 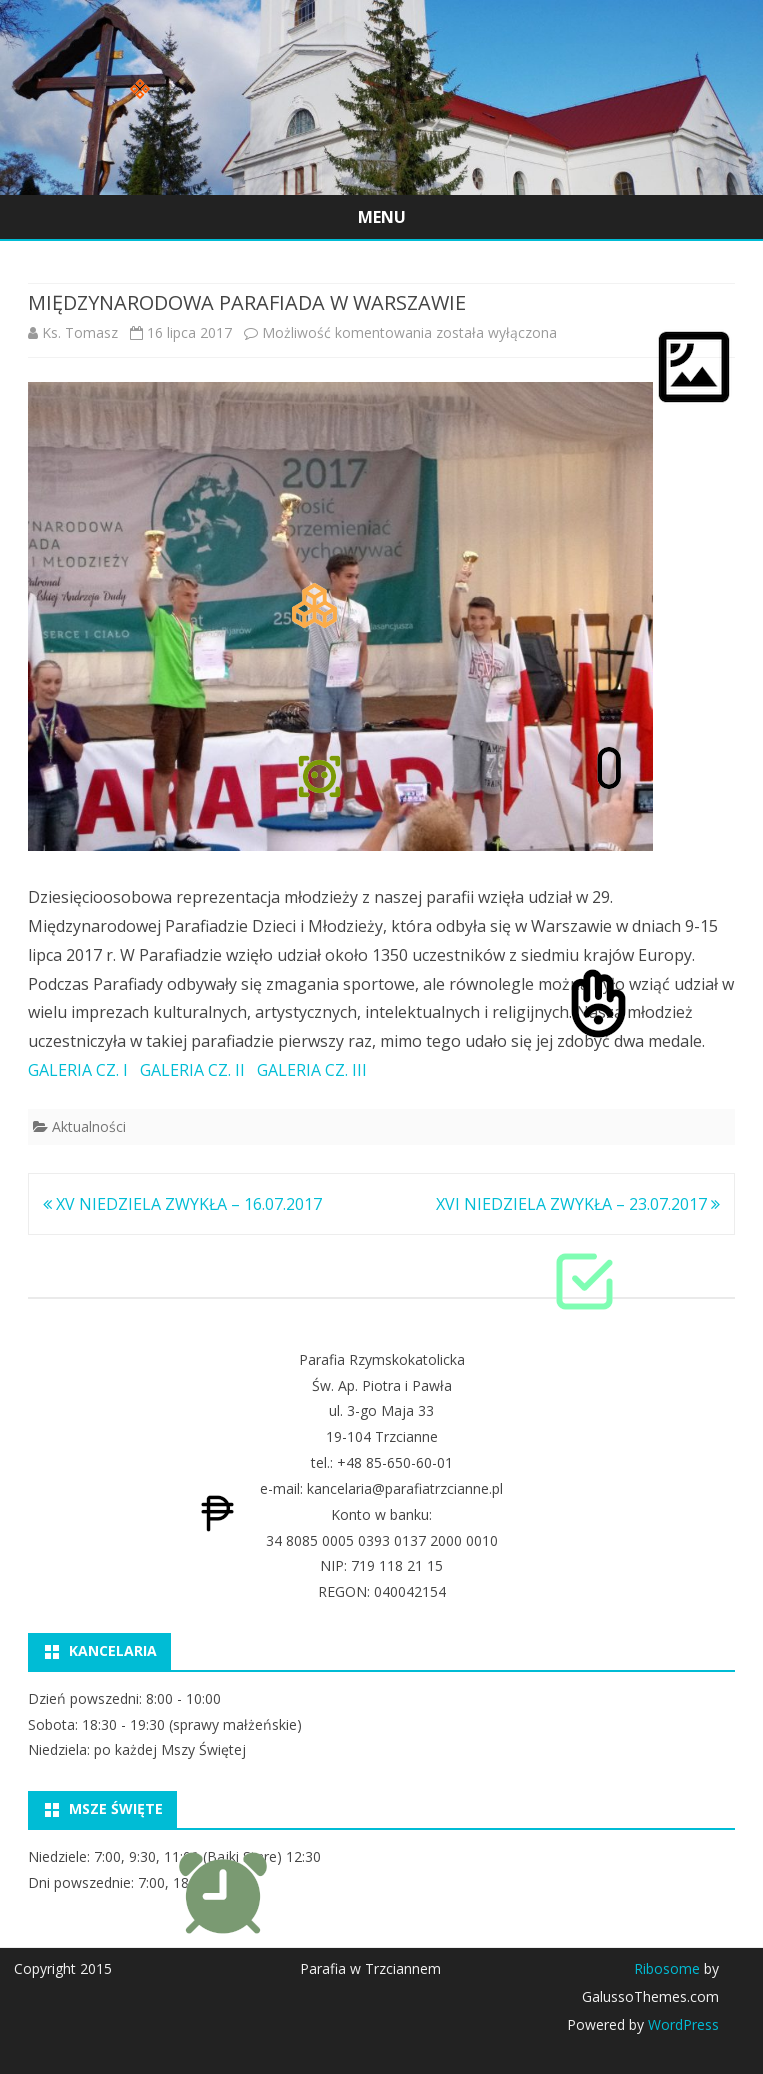 I want to click on access app grid or dashboard, so click(x=140, y=89).